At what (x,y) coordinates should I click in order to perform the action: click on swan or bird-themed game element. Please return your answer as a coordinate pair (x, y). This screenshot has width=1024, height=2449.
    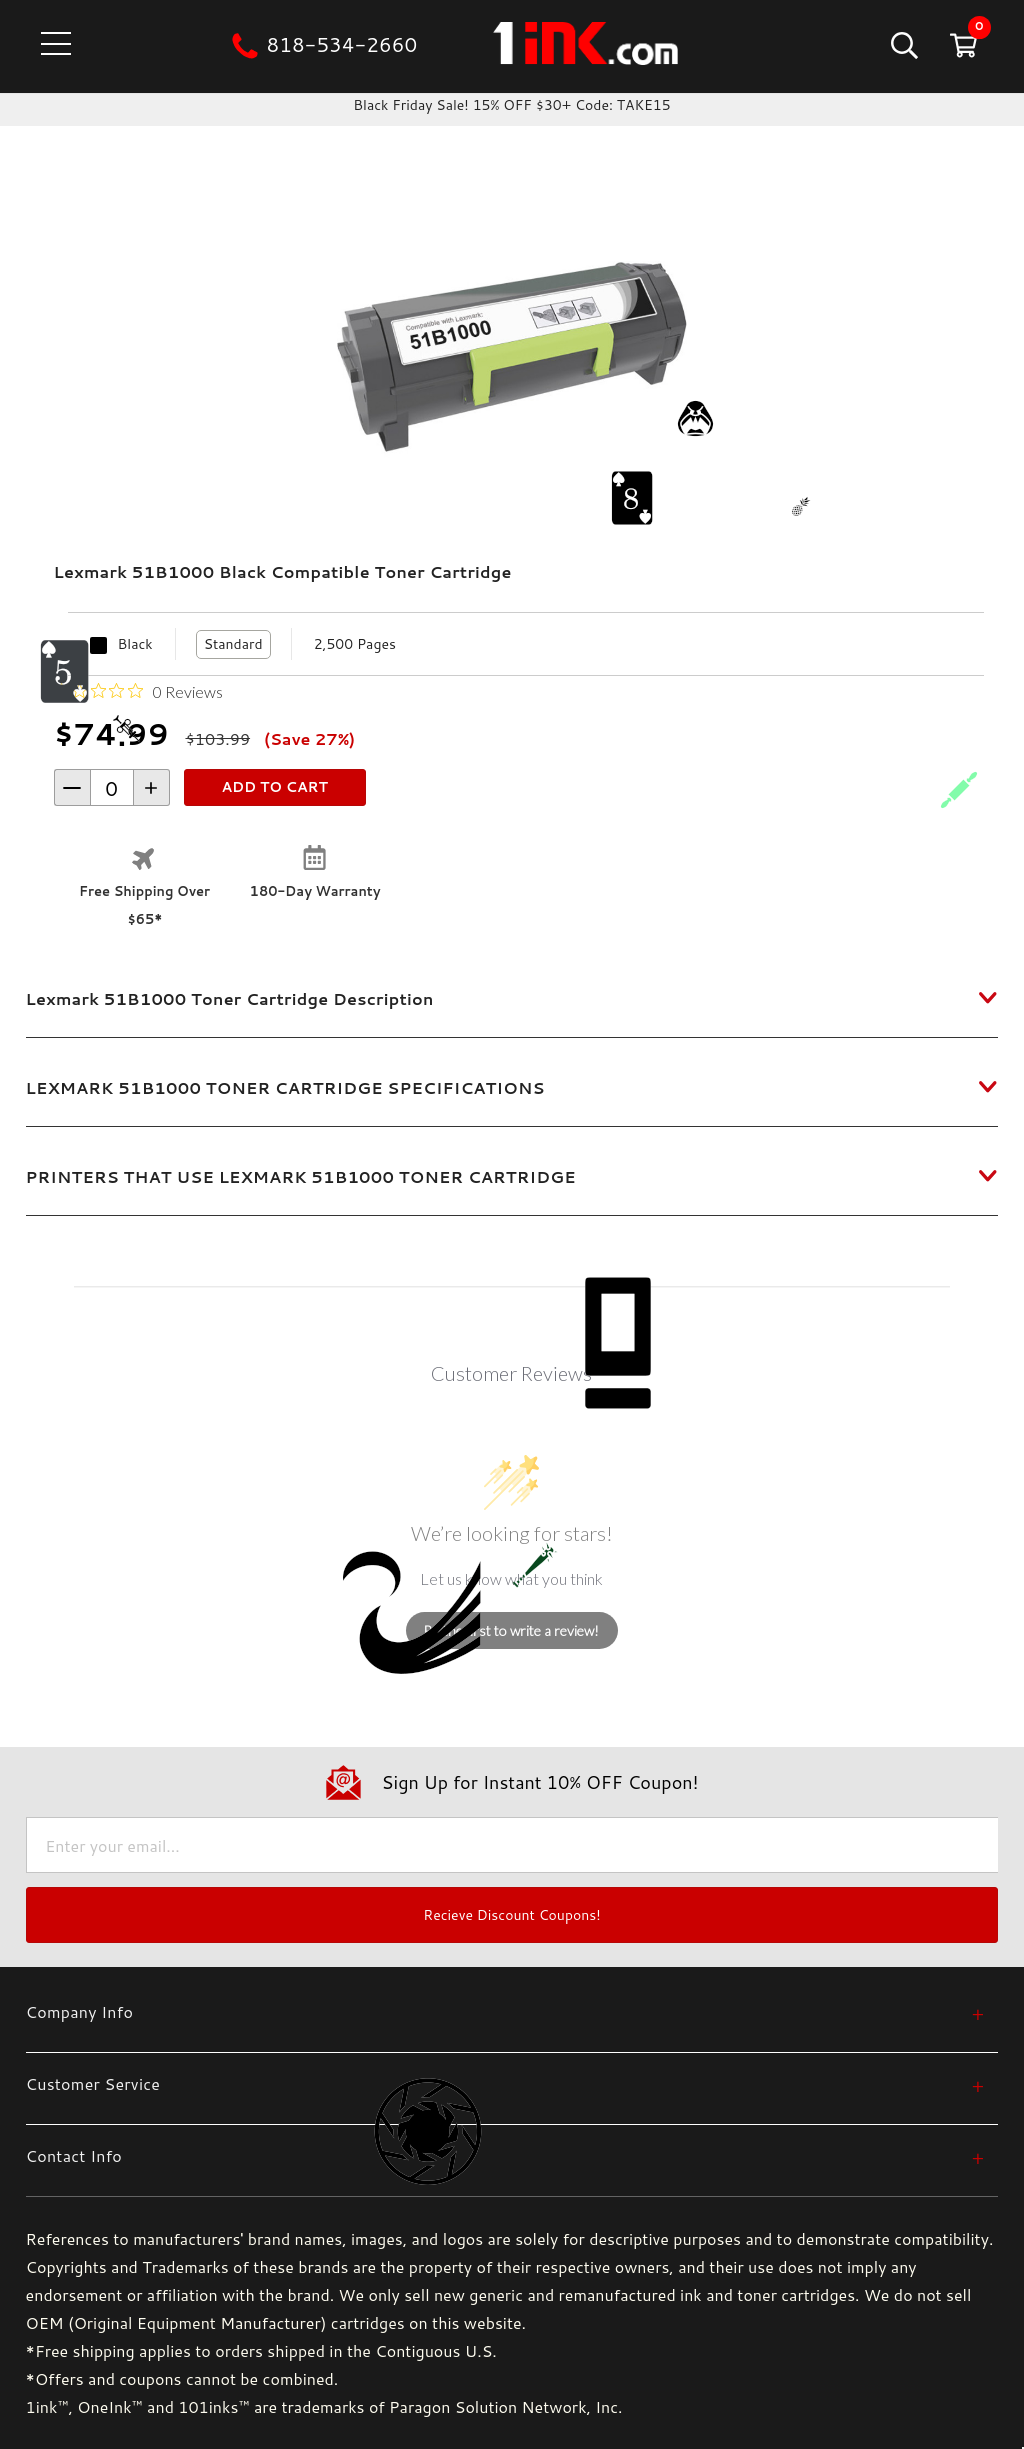
    Looking at the image, I should click on (412, 1606).